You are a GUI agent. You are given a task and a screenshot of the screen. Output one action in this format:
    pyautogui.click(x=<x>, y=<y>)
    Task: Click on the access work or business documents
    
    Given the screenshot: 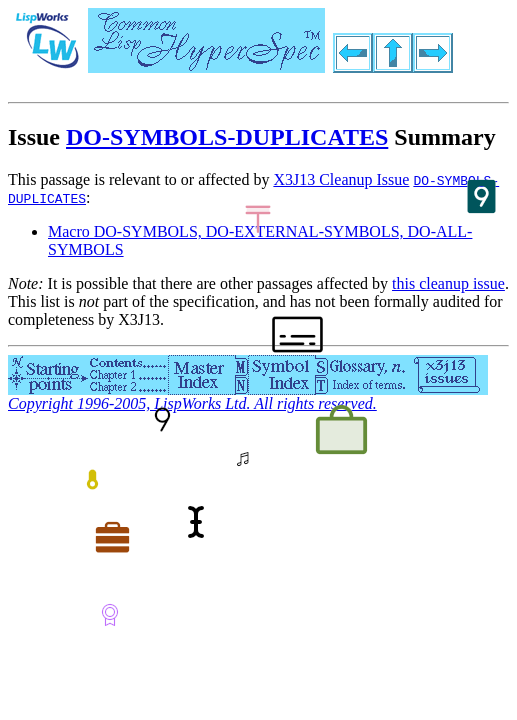 What is the action you would take?
    pyautogui.click(x=112, y=538)
    